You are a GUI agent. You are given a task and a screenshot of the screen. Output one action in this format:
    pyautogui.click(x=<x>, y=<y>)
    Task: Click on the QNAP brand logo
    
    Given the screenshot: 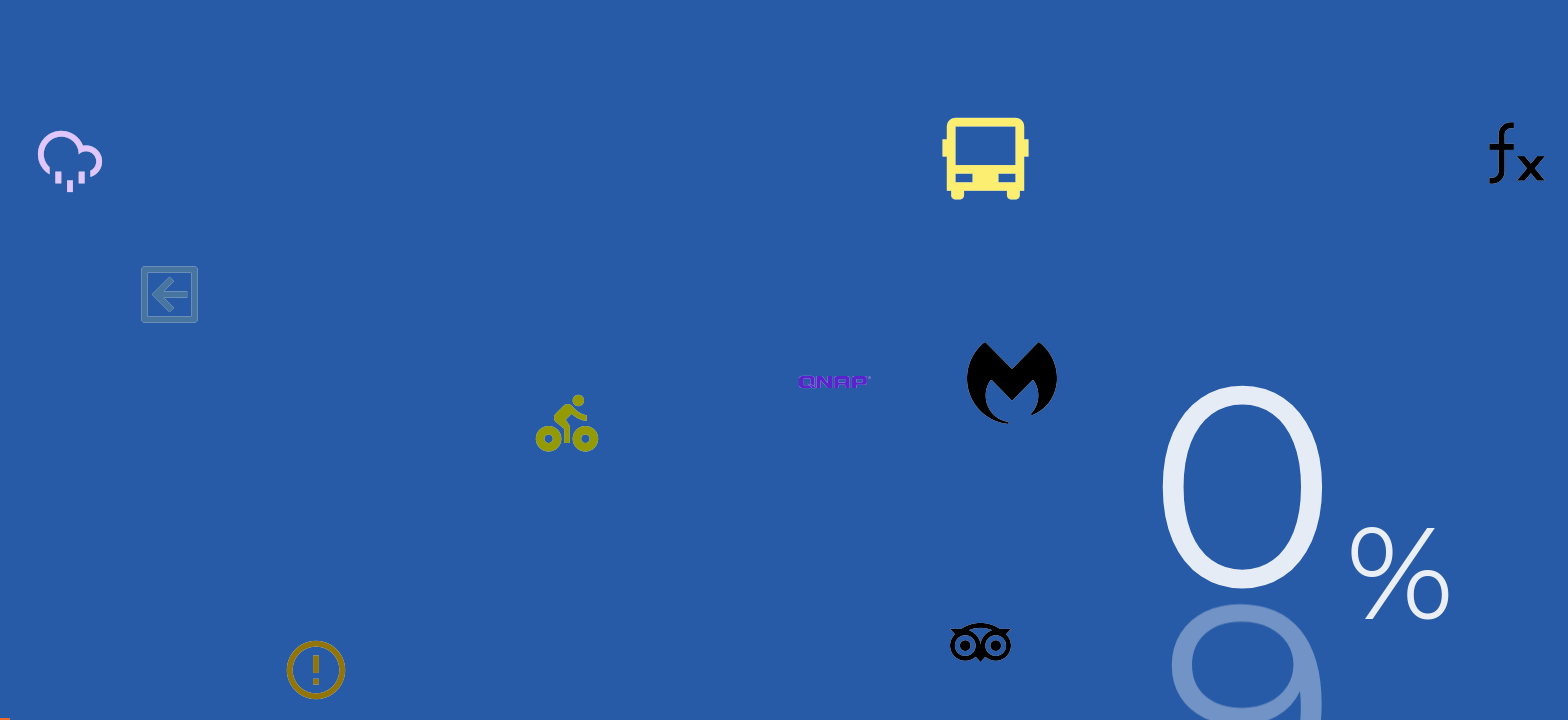 What is the action you would take?
    pyautogui.click(x=835, y=382)
    